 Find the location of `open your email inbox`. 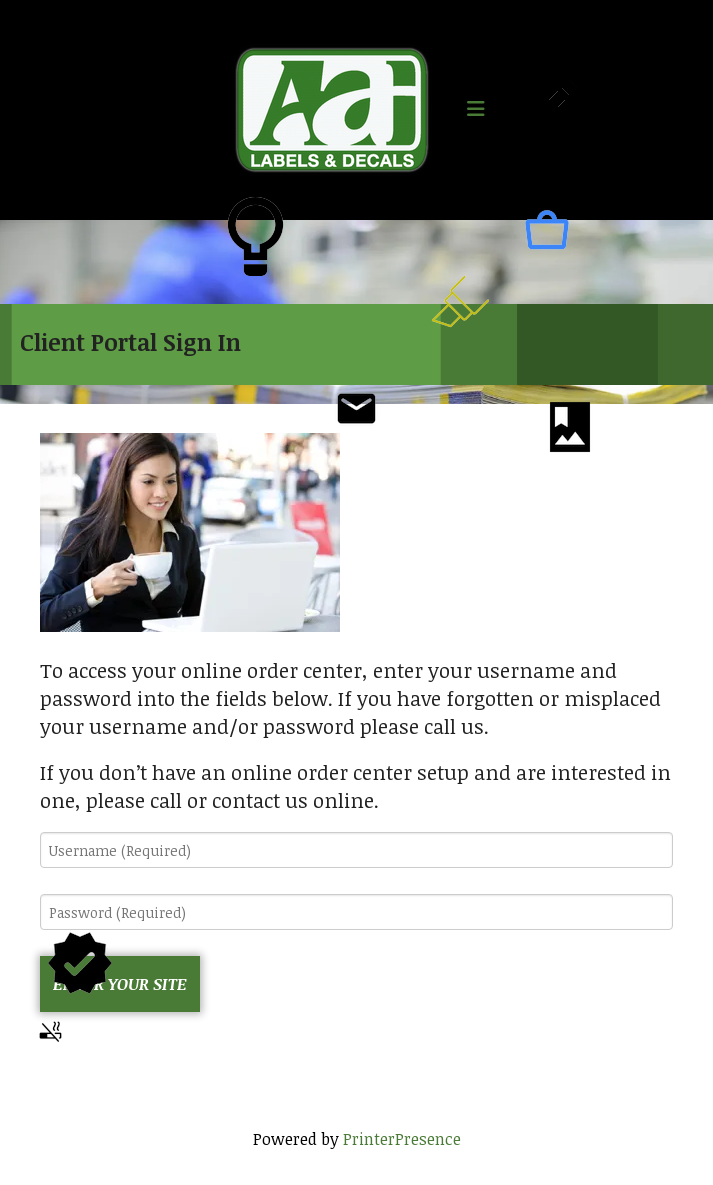

open your email inbox is located at coordinates (356, 408).